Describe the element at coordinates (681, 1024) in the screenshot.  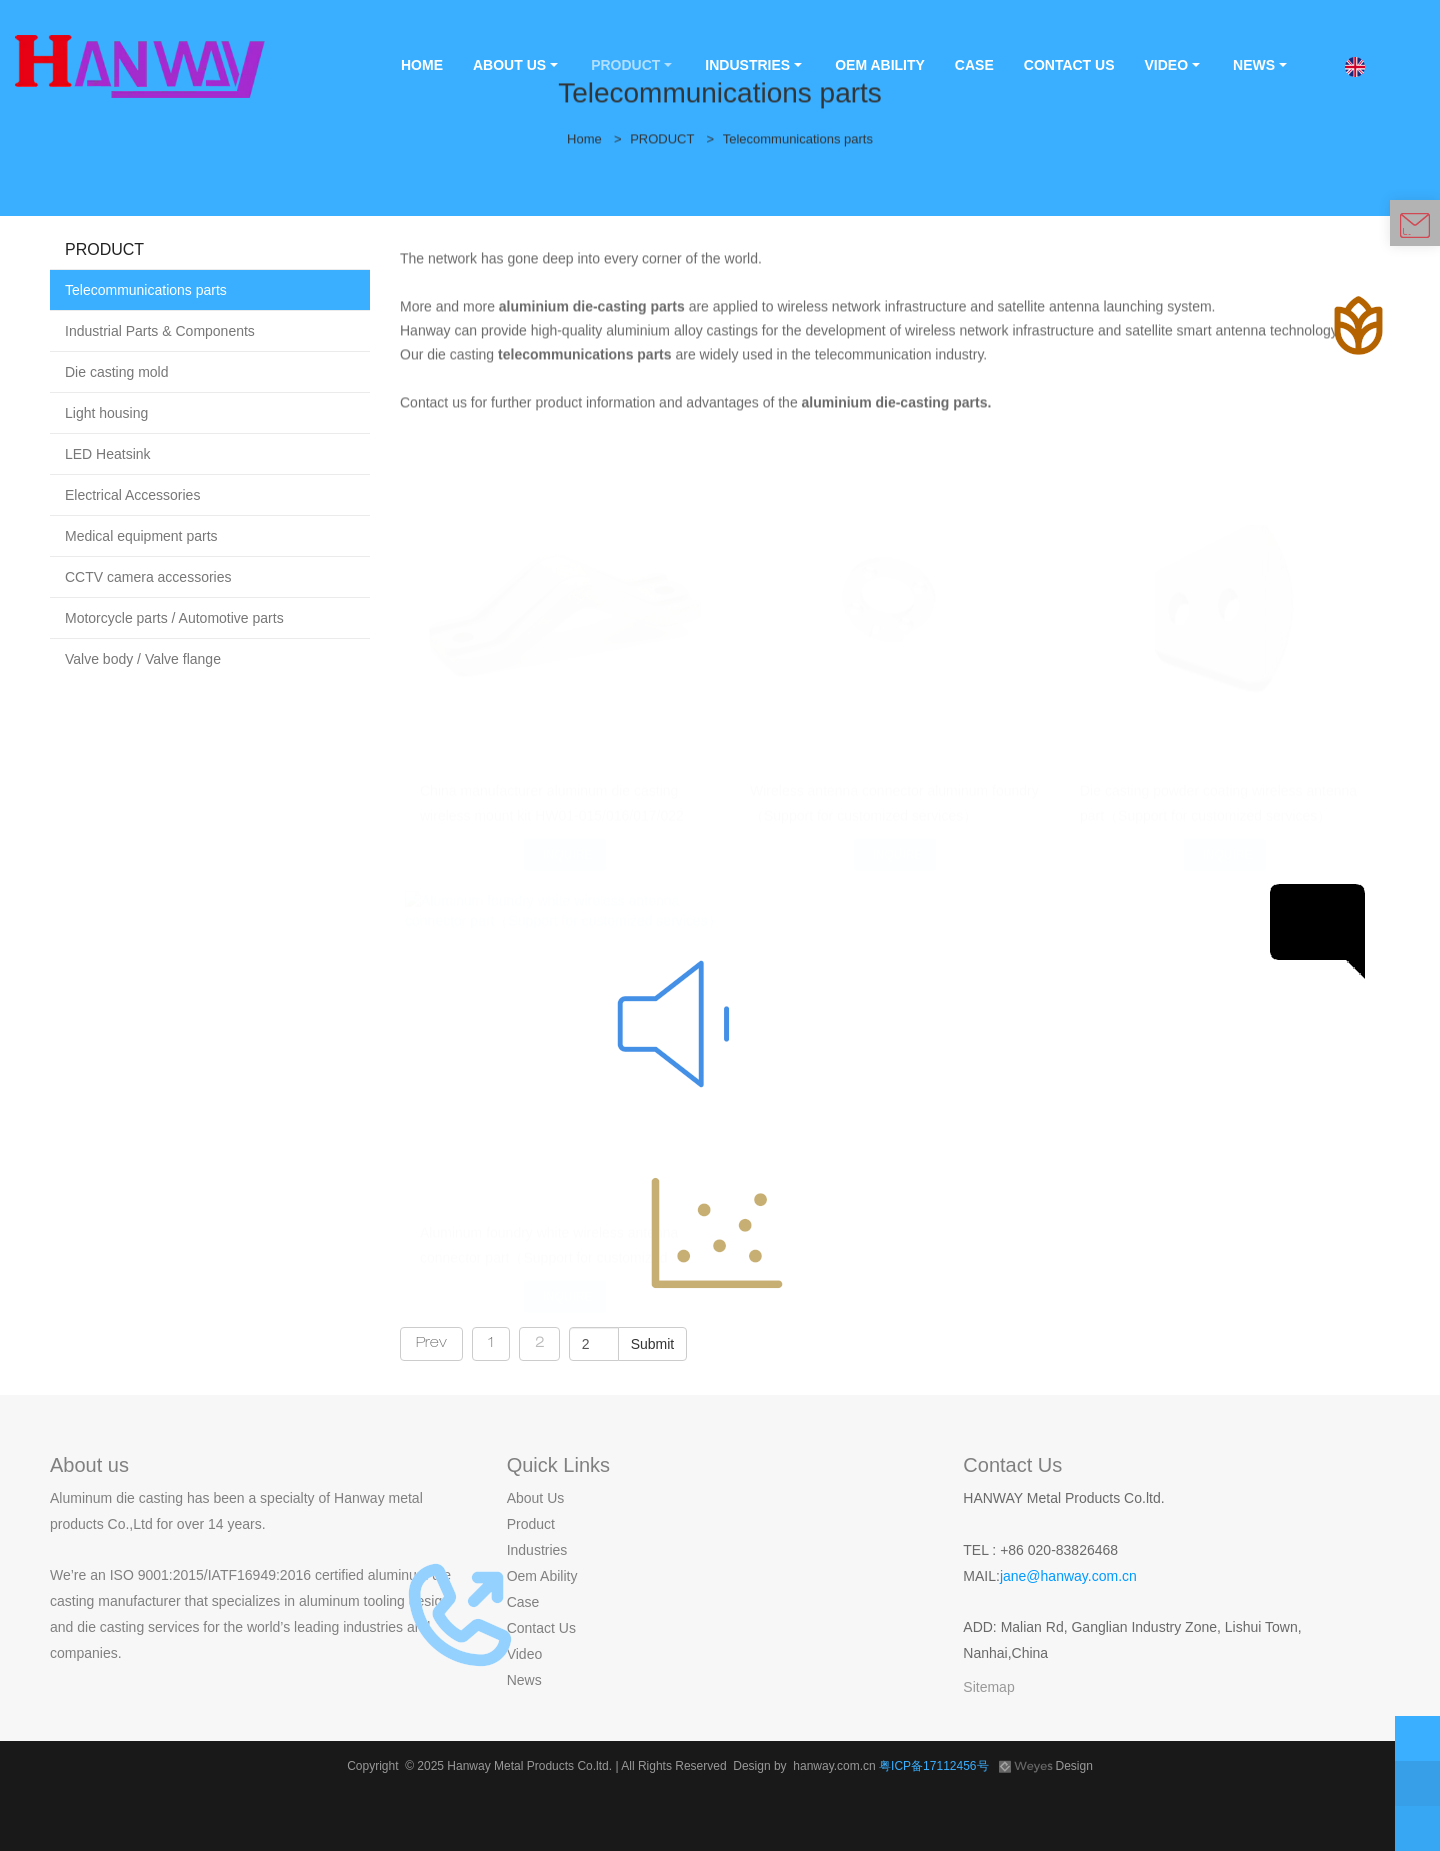
I see `adjust volume to low level` at that location.